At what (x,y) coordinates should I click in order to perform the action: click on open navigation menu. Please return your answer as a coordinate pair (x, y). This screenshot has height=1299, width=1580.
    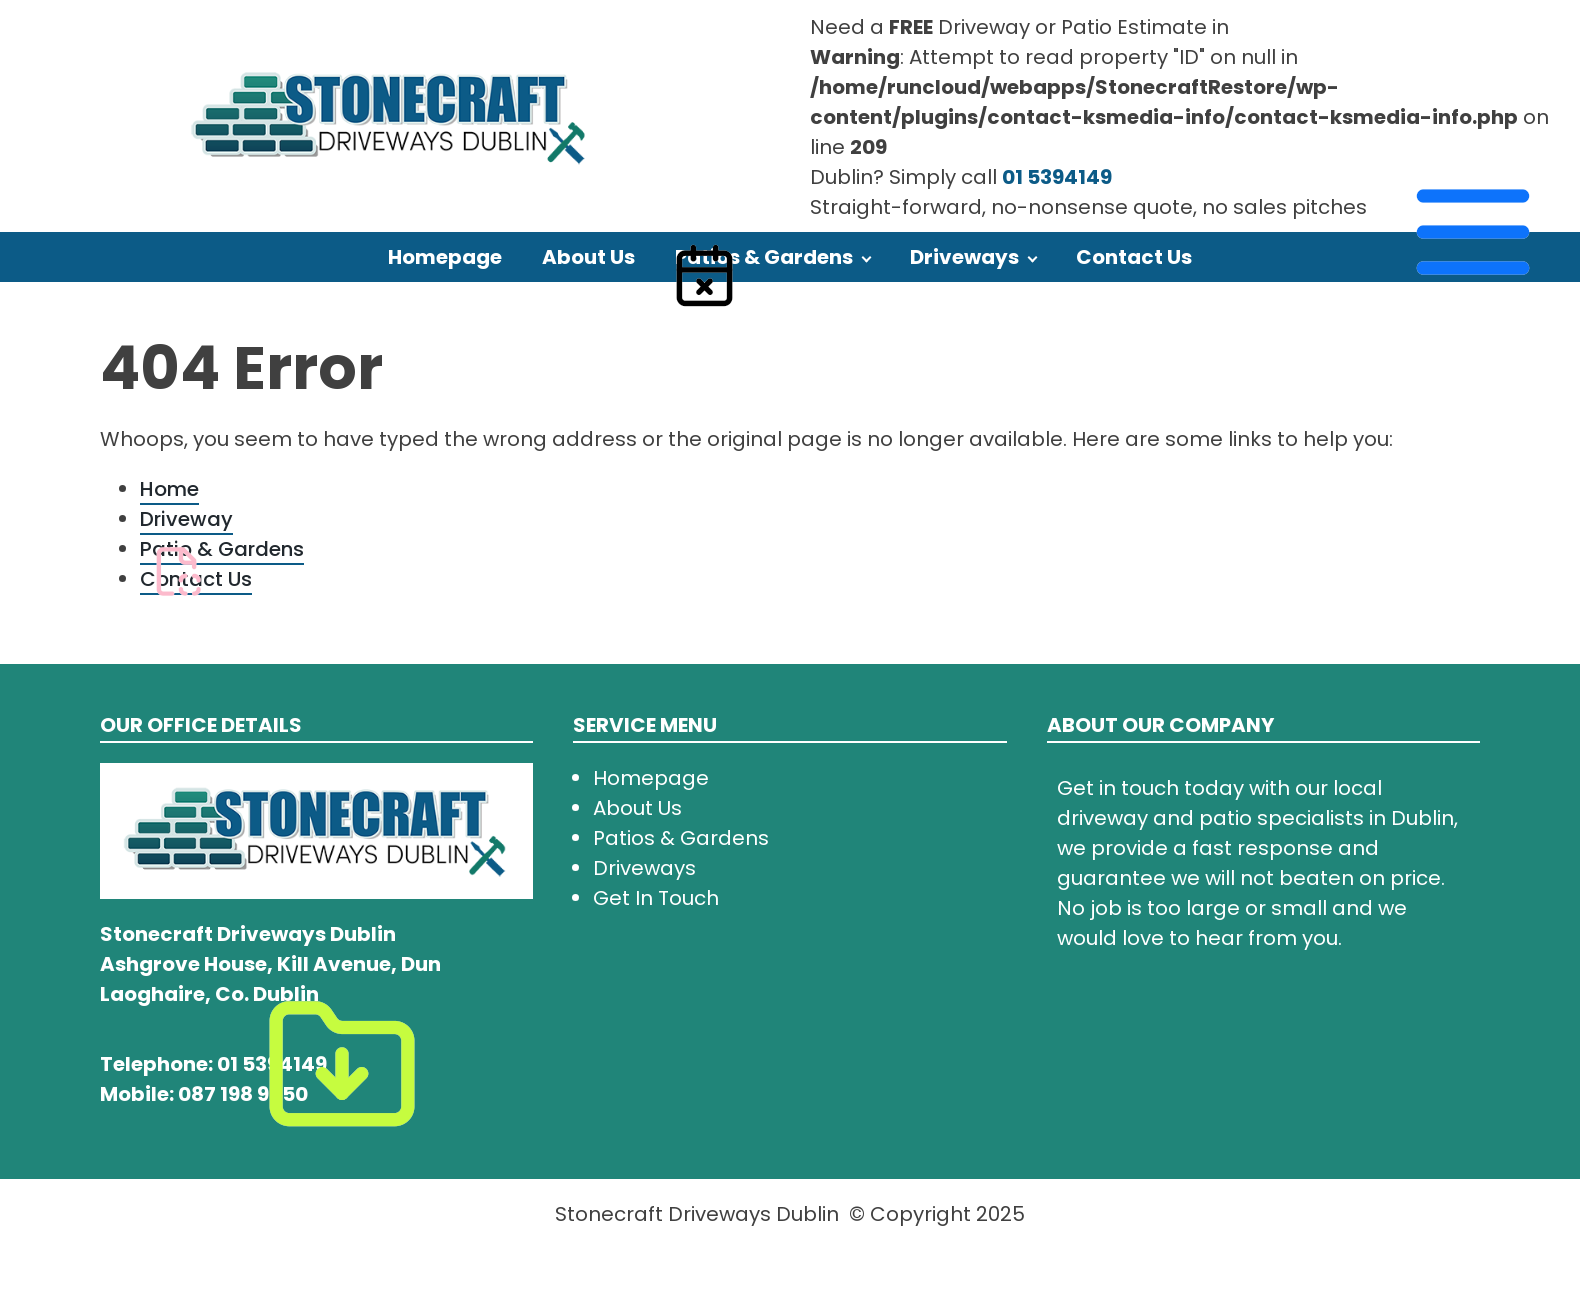
    Looking at the image, I should click on (1473, 232).